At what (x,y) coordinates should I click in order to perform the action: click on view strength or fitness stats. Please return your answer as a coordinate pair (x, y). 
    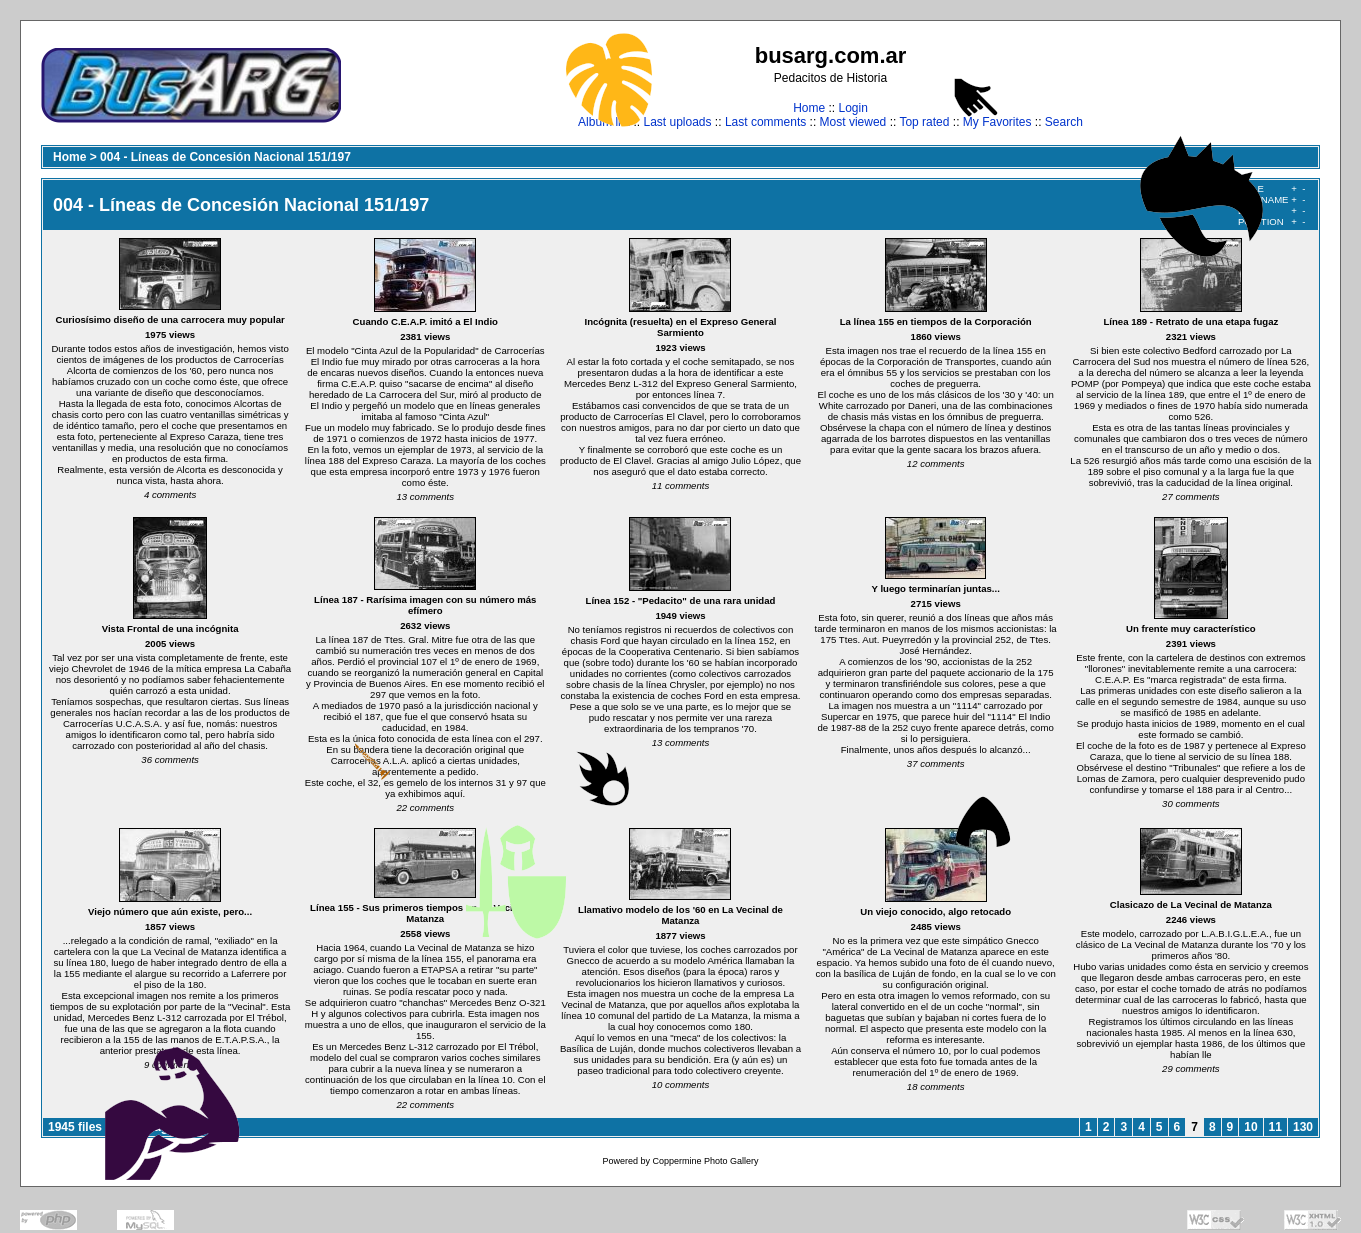
    Looking at the image, I should click on (172, 1112).